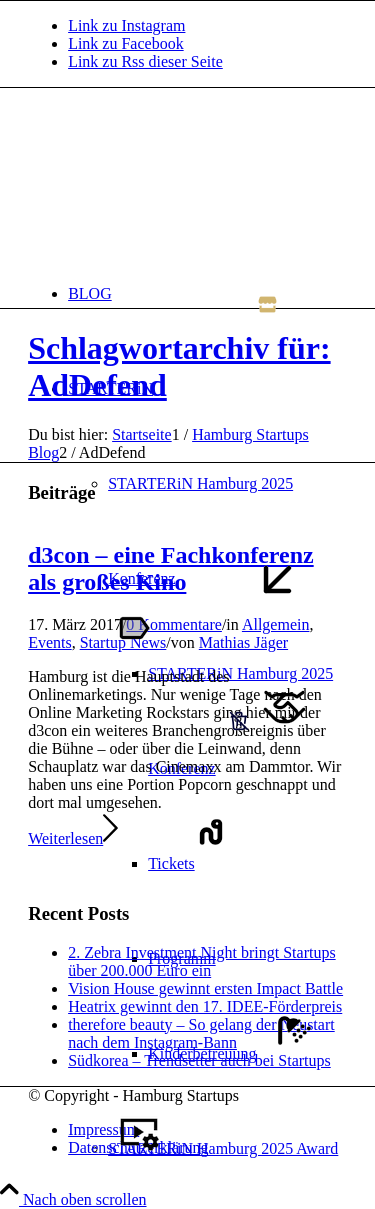 Image resolution: width=375 pixels, height=1209 pixels. What do you see at coordinates (239, 721) in the screenshot?
I see `delete function is disabled or unavailable` at bounding box center [239, 721].